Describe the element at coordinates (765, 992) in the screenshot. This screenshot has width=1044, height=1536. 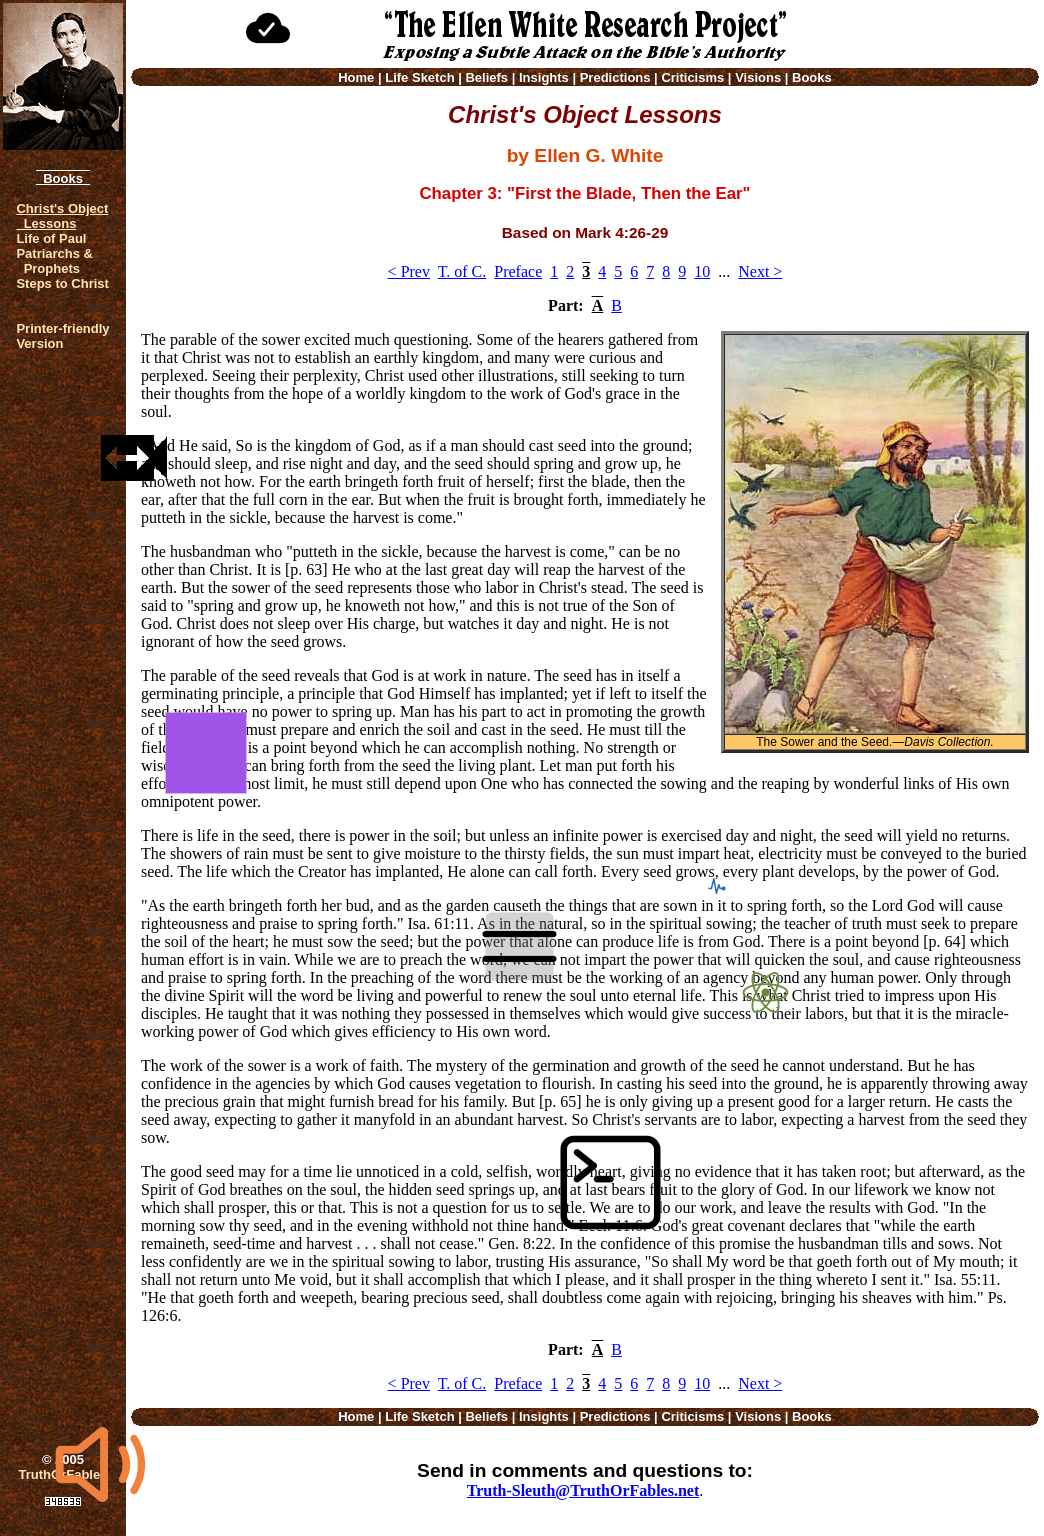
I see `React framework or library logo` at that location.